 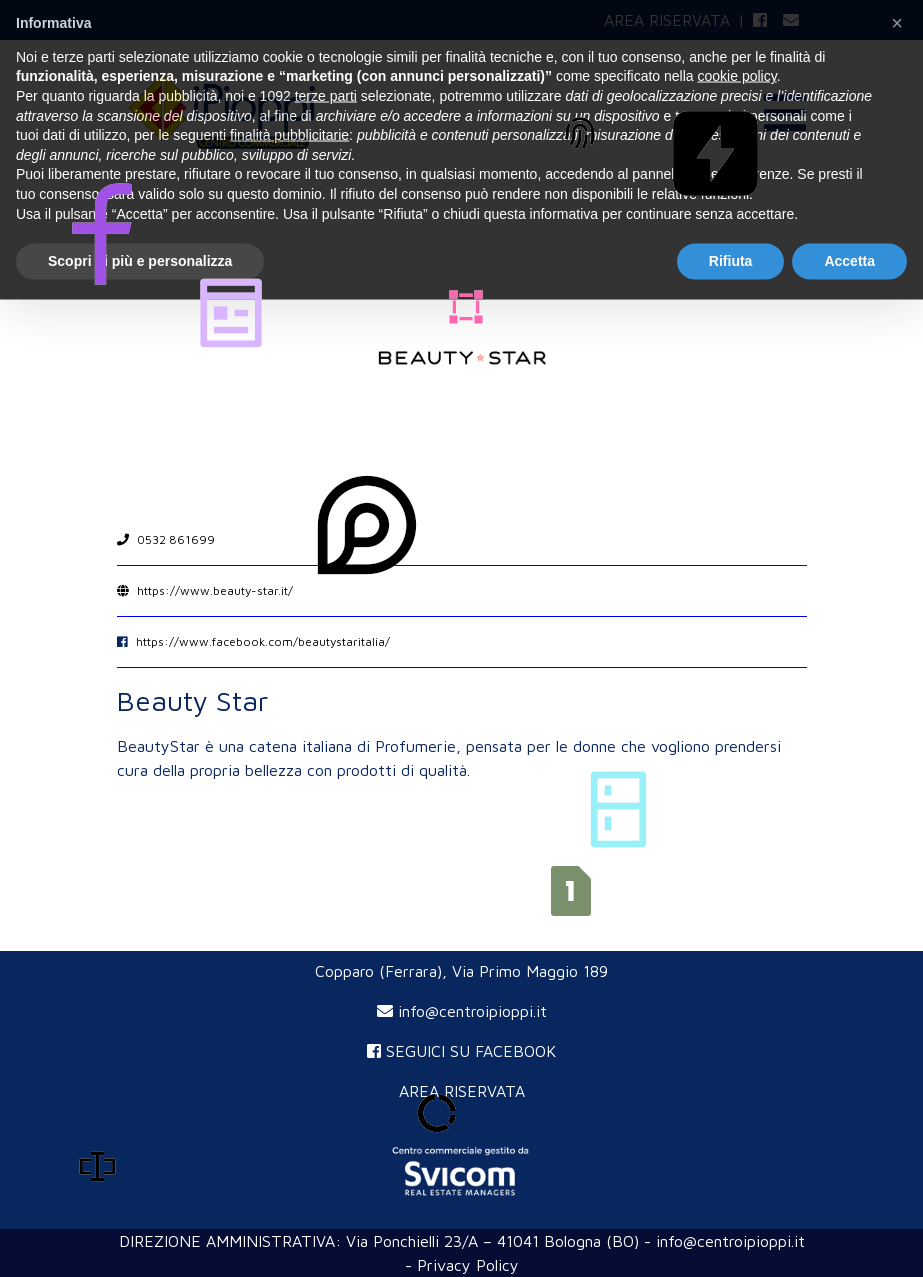 What do you see at coordinates (618, 809) in the screenshot?
I see `access refrigerator or kitchen appliance controls` at bounding box center [618, 809].